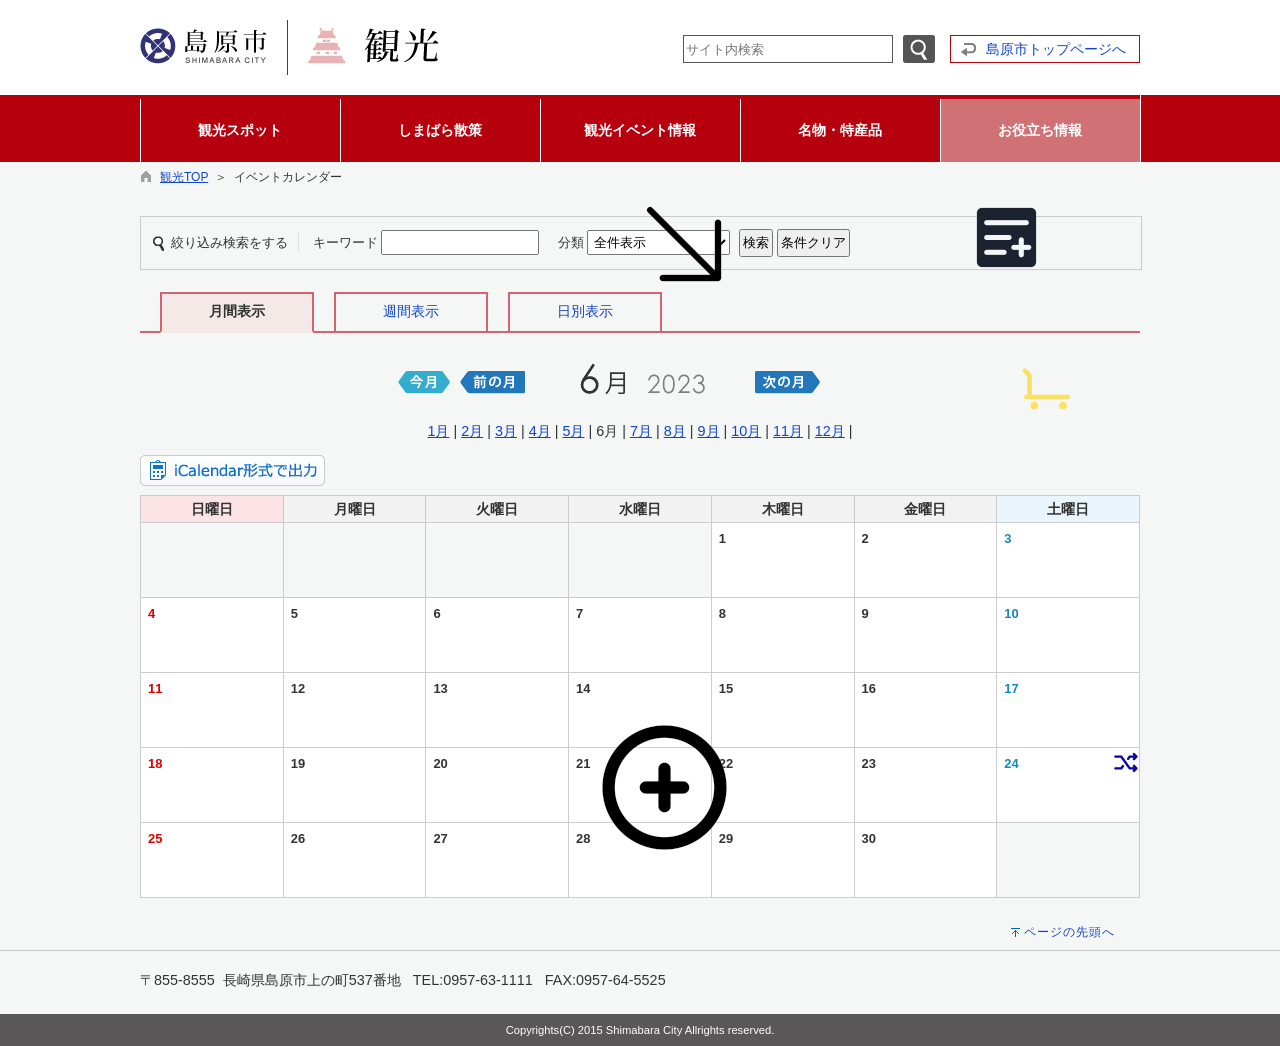  What do you see at coordinates (1125, 762) in the screenshot?
I see `shuffle or randomize playlist order` at bounding box center [1125, 762].